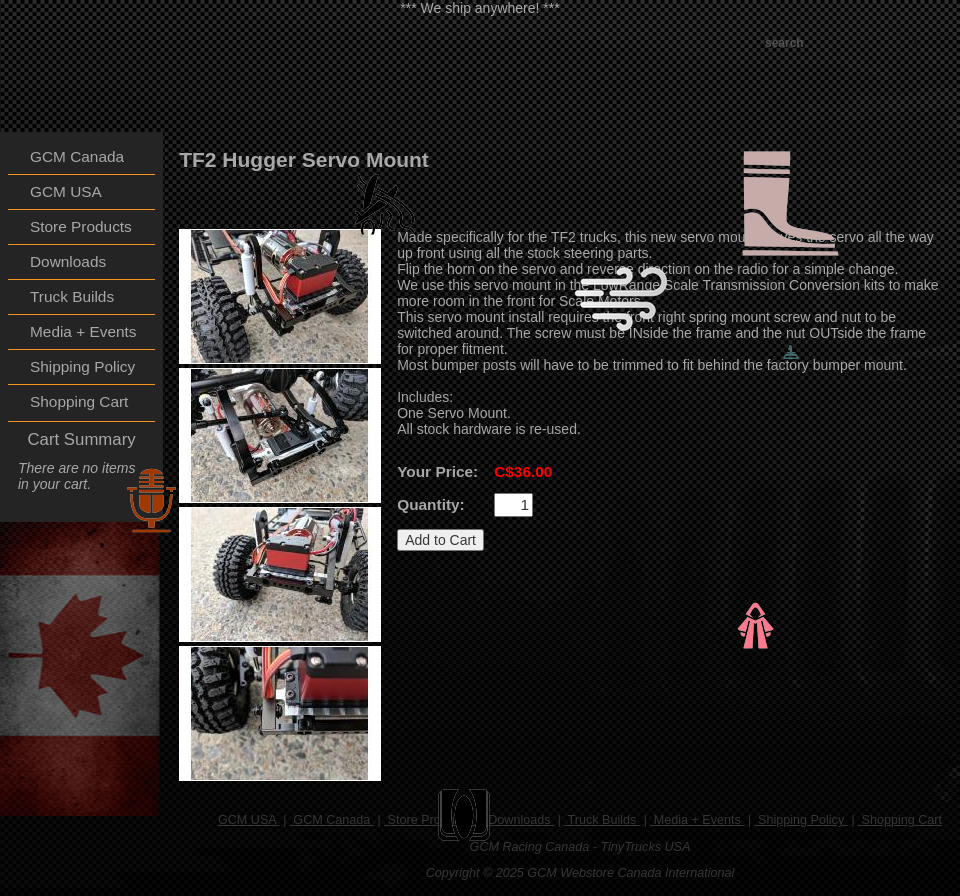 The width and height of the screenshot is (960, 896). I want to click on indicates windy weather conditions, so click(621, 299).